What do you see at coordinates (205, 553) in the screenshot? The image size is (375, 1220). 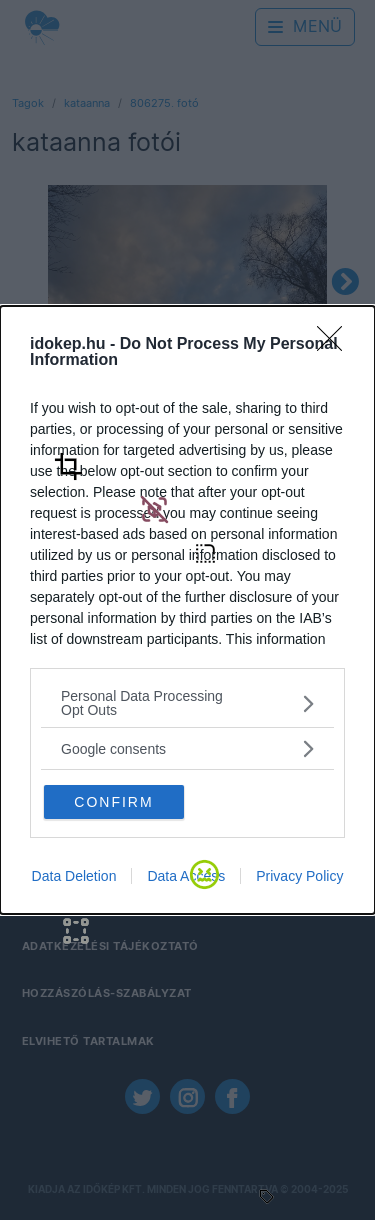 I see `adjust corner radius of a shape or element` at bounding box center [205, 553].